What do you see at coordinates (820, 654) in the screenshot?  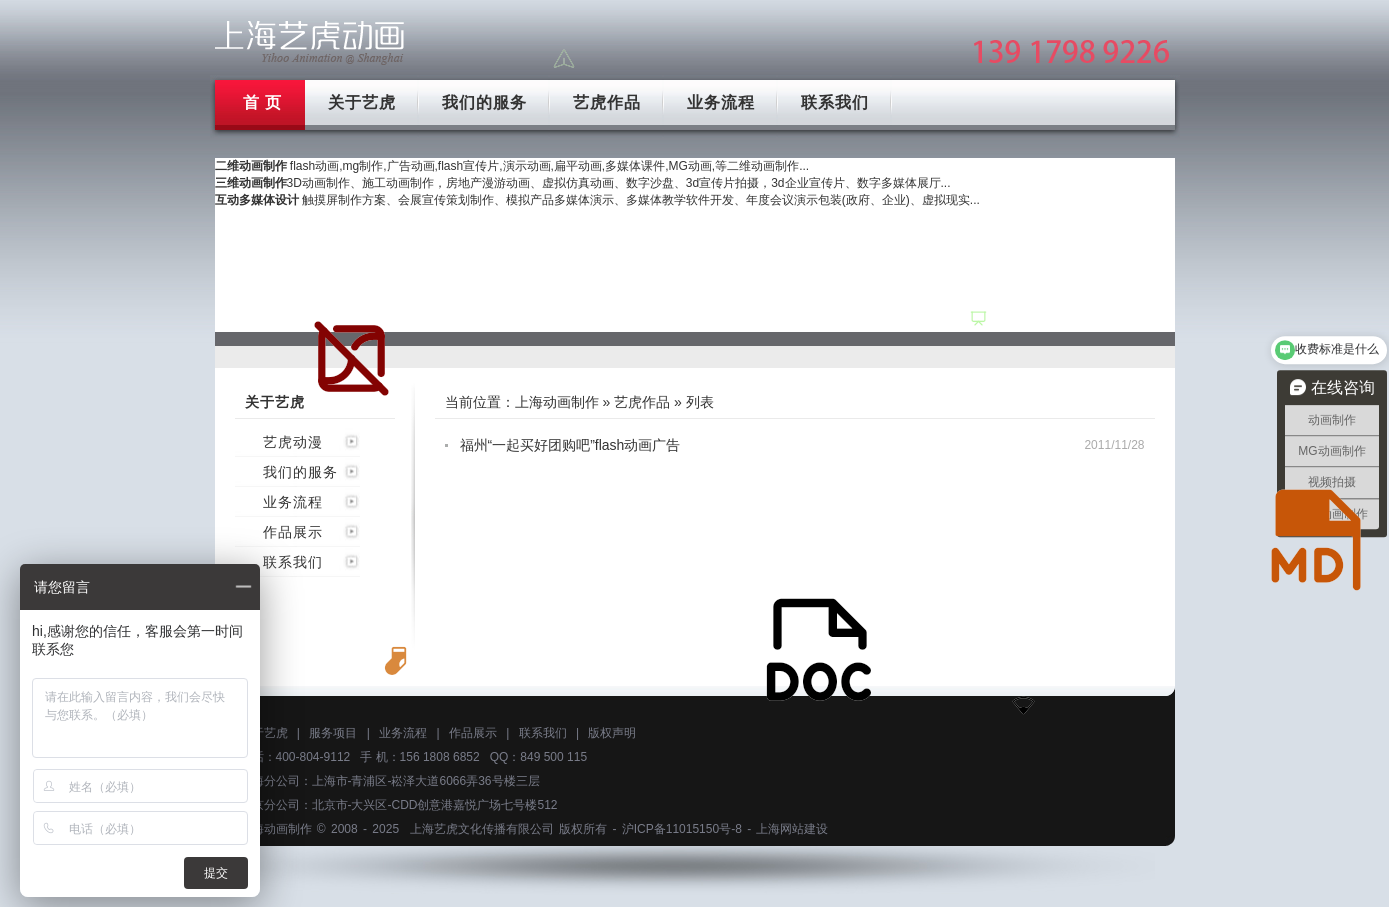 I see `open a document file` at bounding box center [820, 654].